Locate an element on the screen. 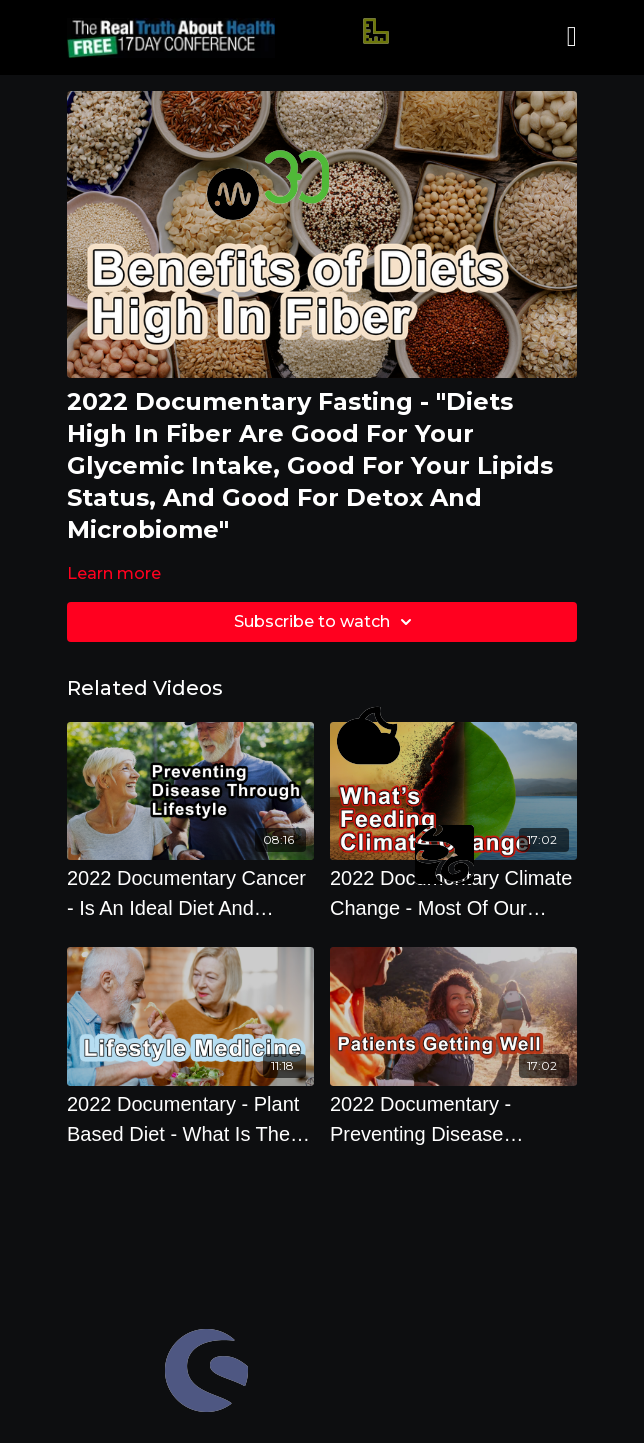  neptune.ai logo - access ML experiment tracking platform is located at coordinates (233, 194).